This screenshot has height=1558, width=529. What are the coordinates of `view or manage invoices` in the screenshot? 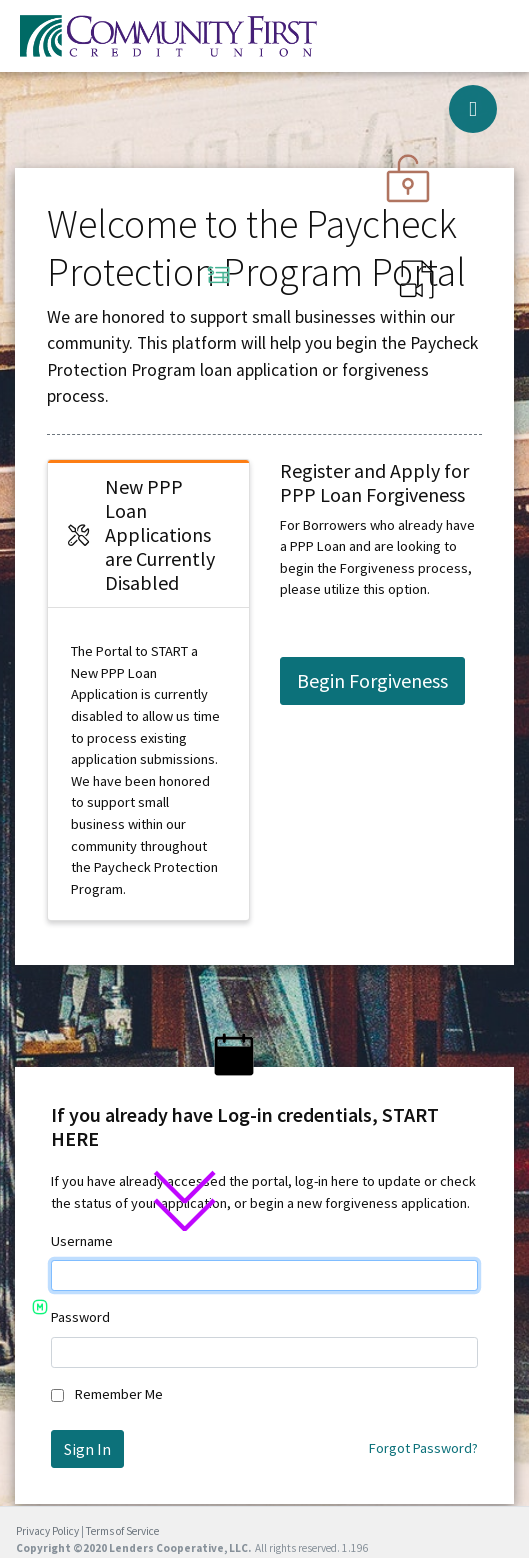 It's located at (219, 275).